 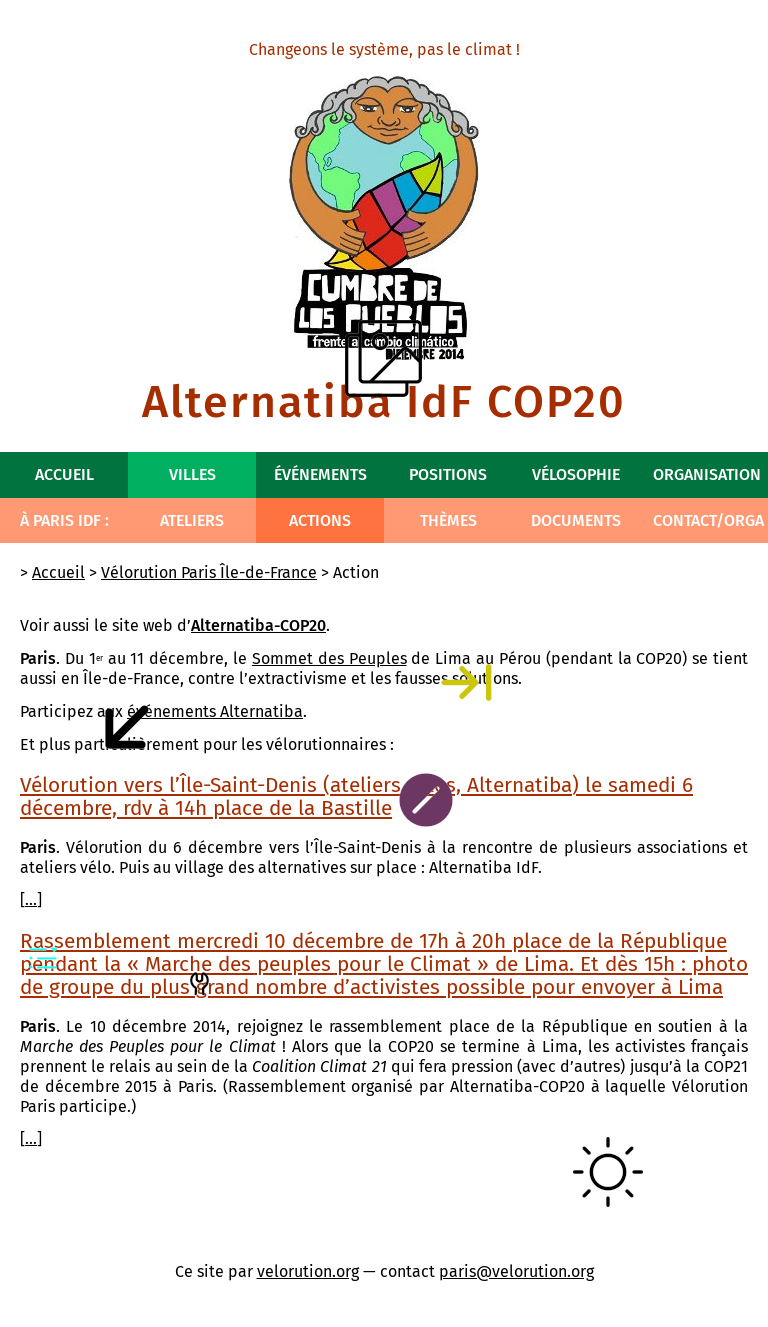 What do you see at coordinates (127, 727) in the screenshot?
I see `navigate to previous or lower-left content` at bounding box center [127, 727].